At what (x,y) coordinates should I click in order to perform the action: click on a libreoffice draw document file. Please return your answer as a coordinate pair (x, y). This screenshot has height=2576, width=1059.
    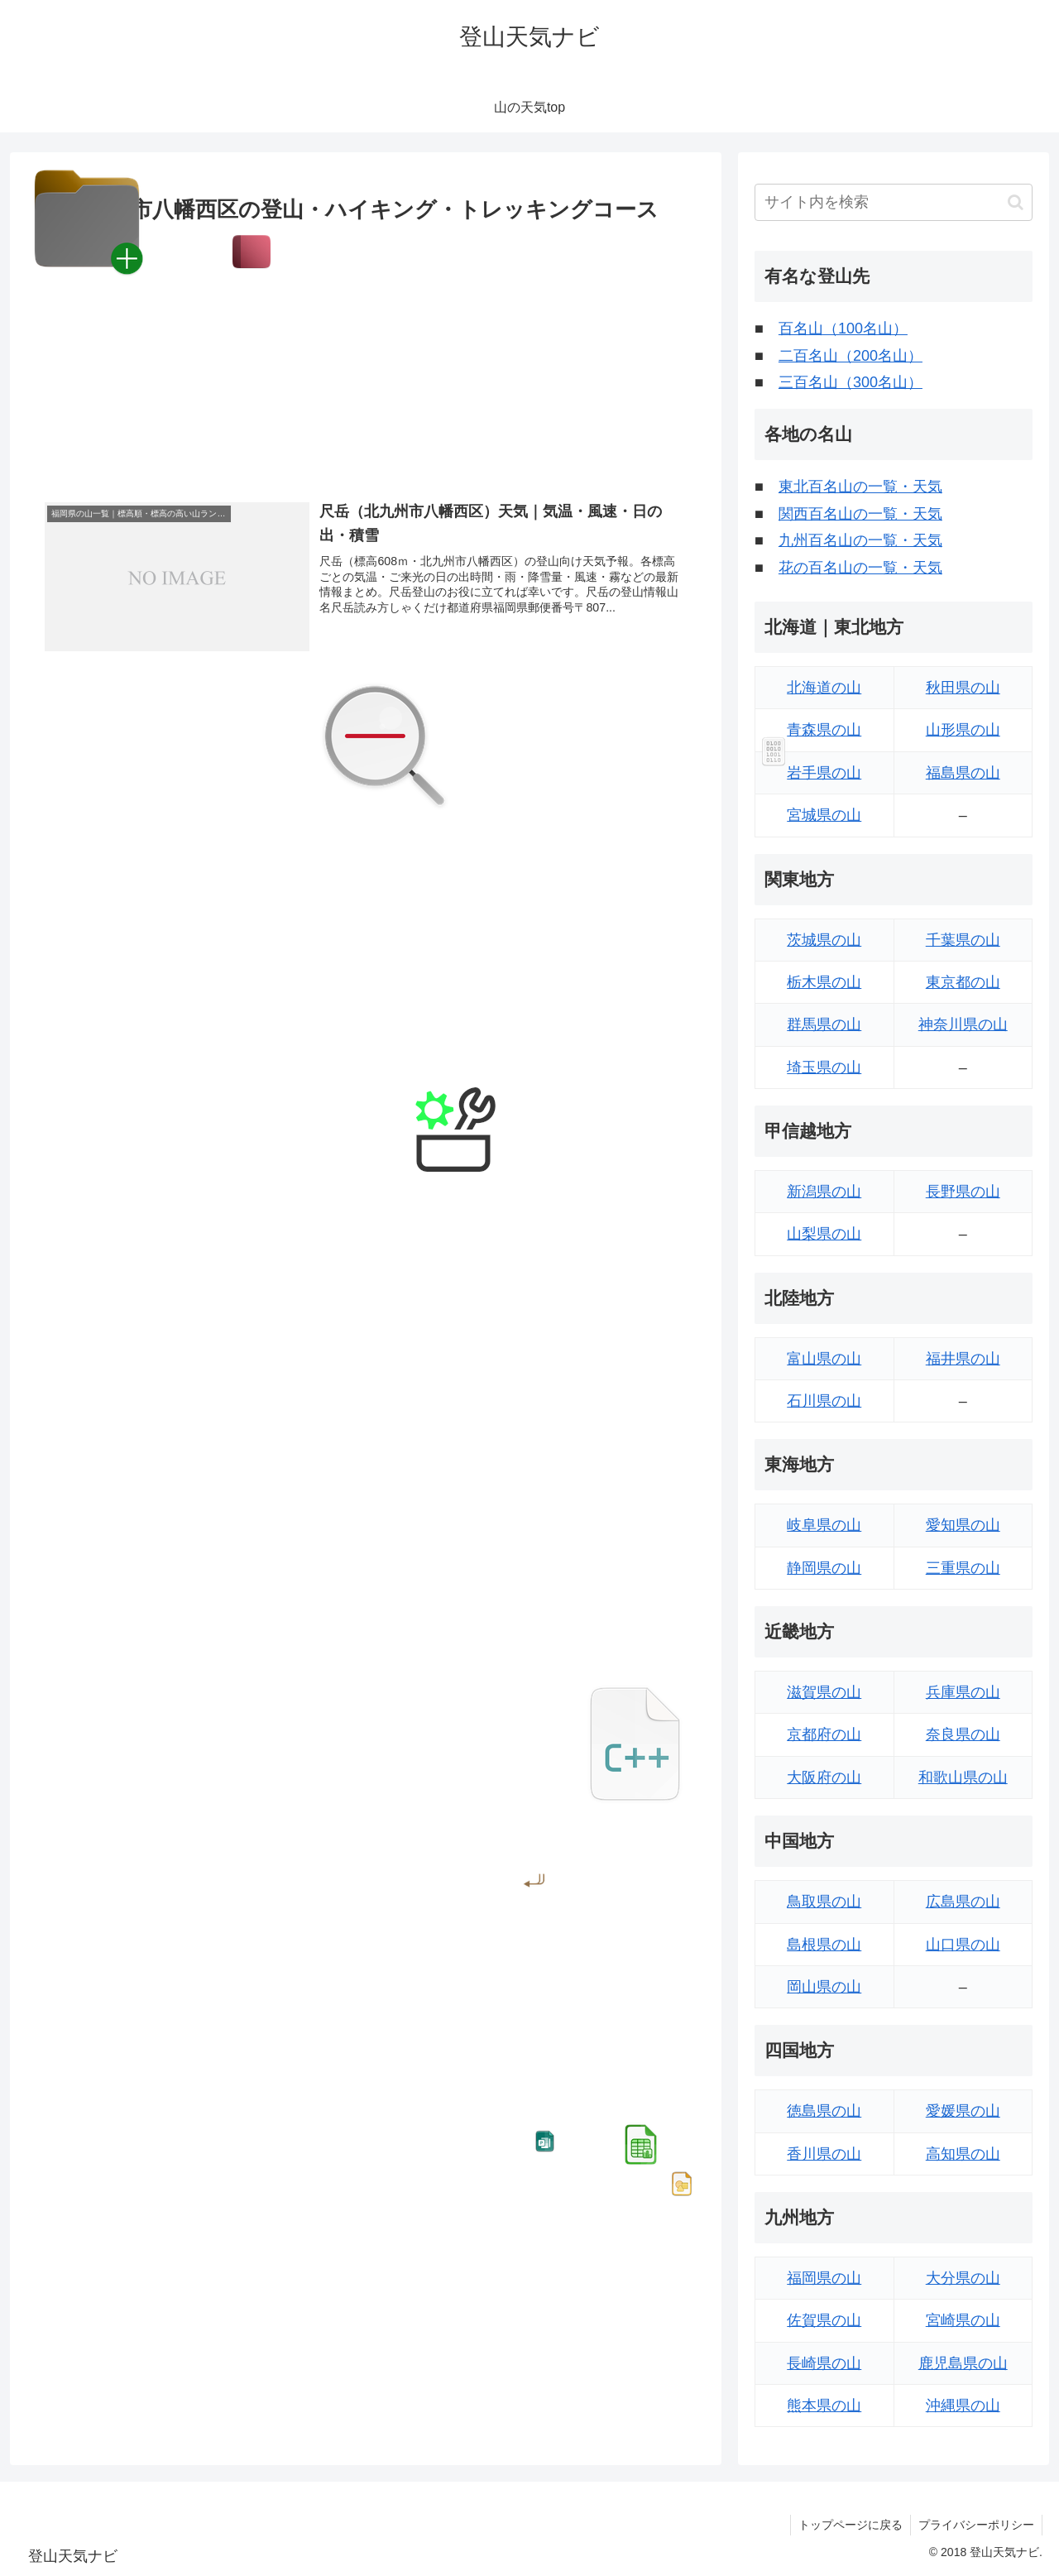
    Looking at the image, I should click on (682, 2184).